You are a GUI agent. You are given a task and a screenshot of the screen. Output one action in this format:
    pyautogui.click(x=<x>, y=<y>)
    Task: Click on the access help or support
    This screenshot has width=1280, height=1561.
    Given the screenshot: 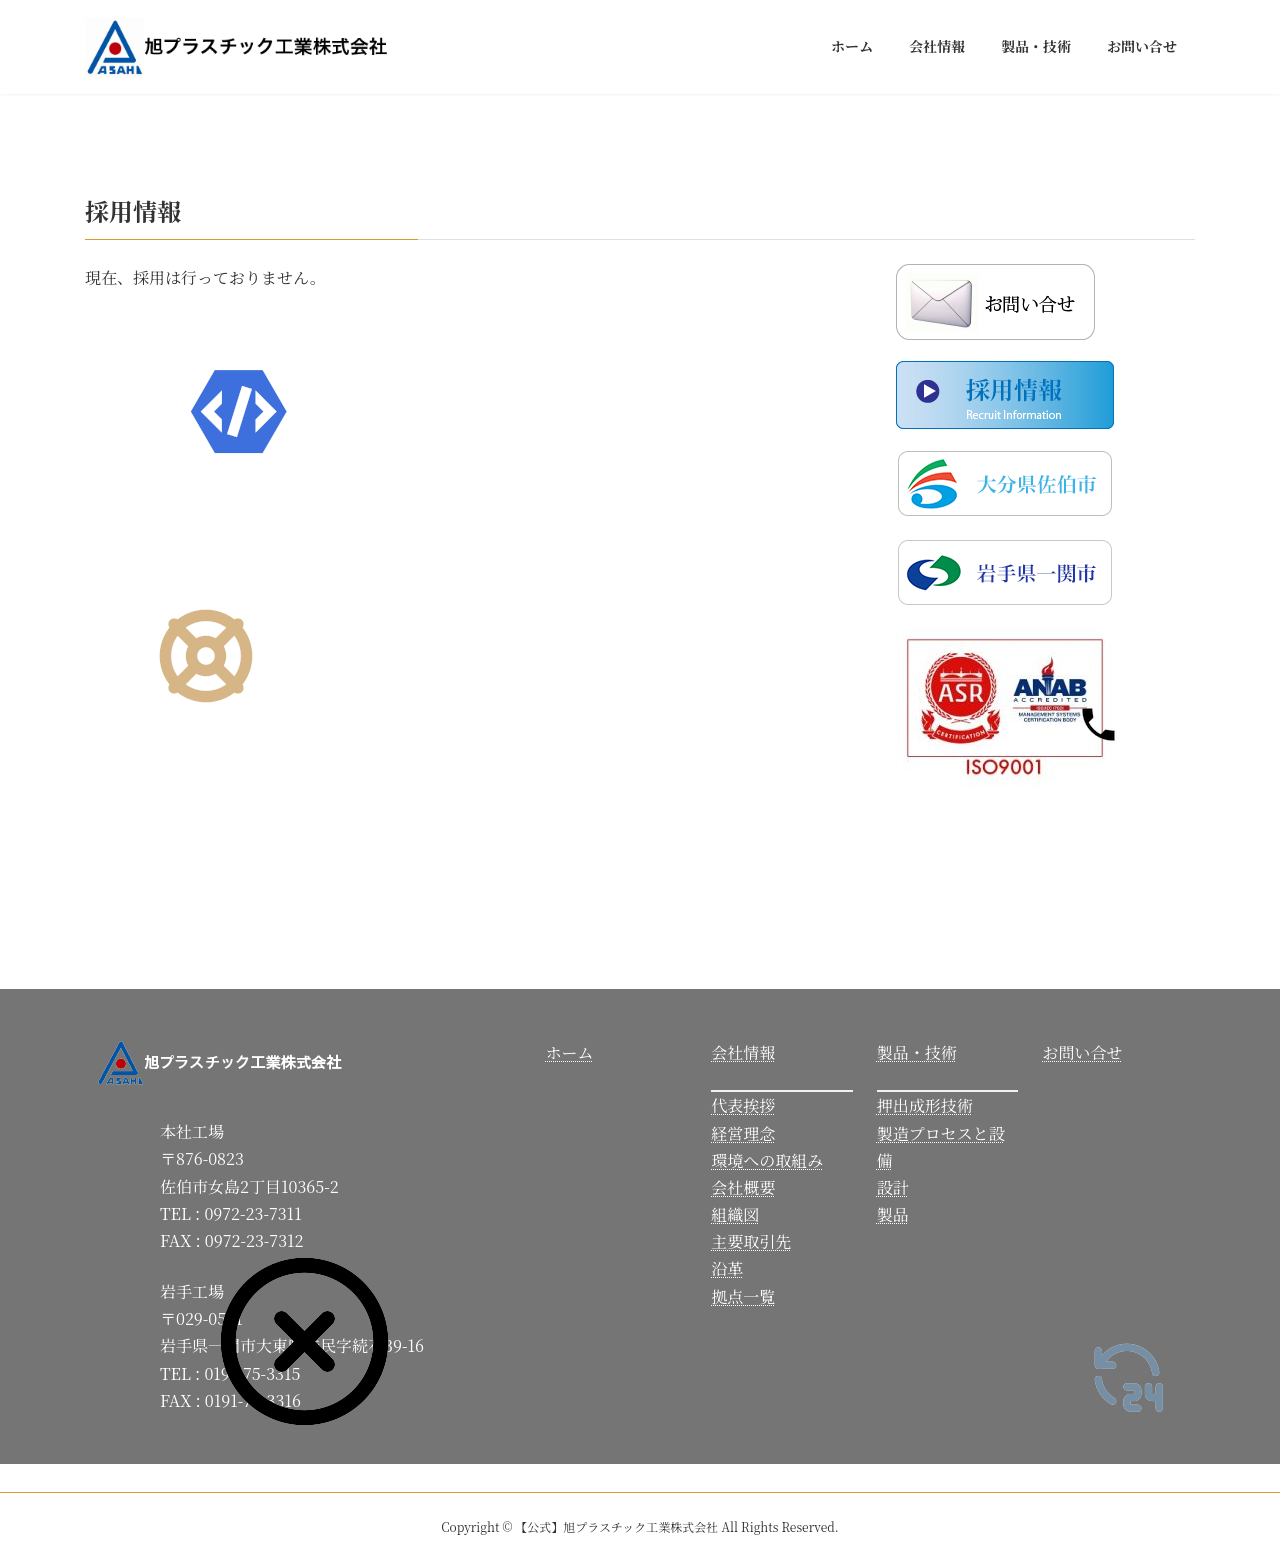 What is the action you would take?
    pyautogui.click(x=206, y=656)
    